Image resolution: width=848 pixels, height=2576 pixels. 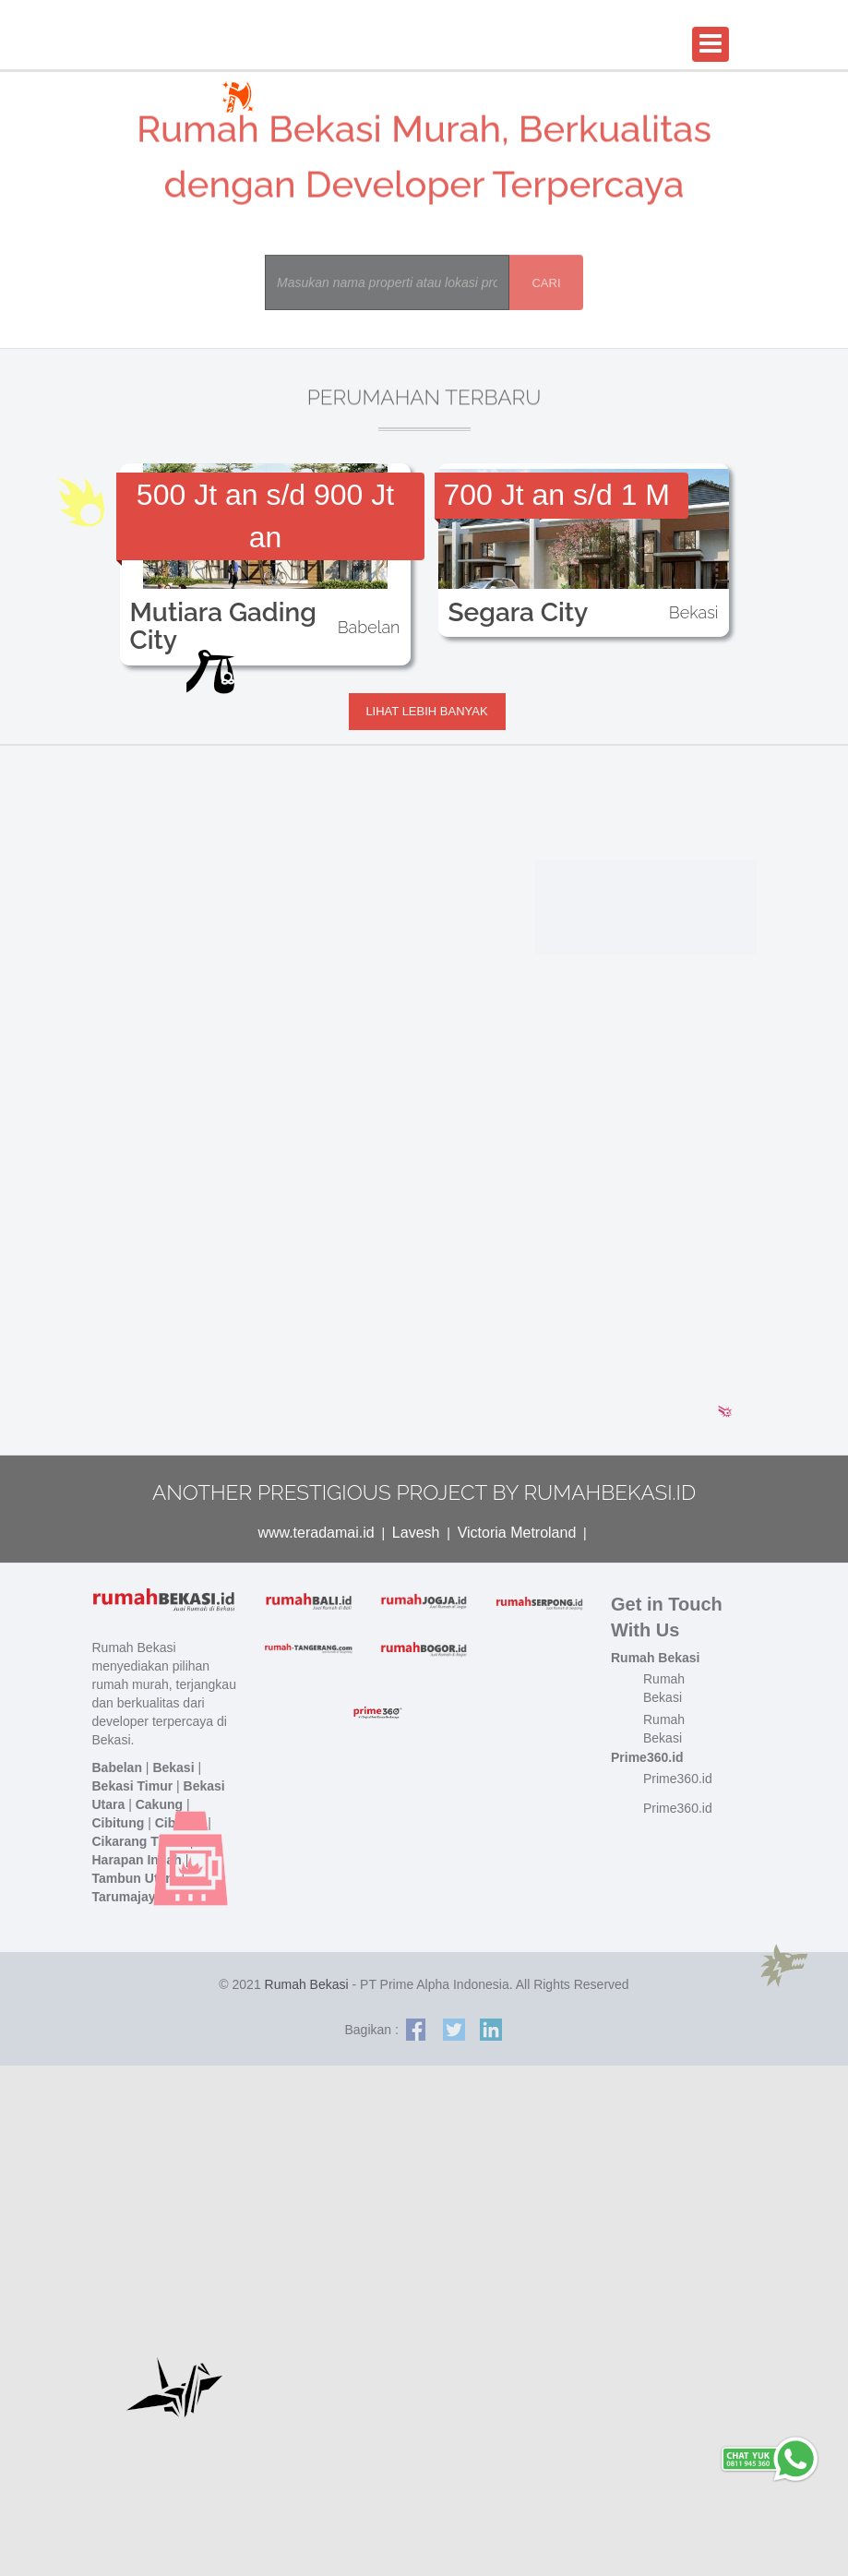 I want to click on select wolf character or team, so click(x=783, y=1965).